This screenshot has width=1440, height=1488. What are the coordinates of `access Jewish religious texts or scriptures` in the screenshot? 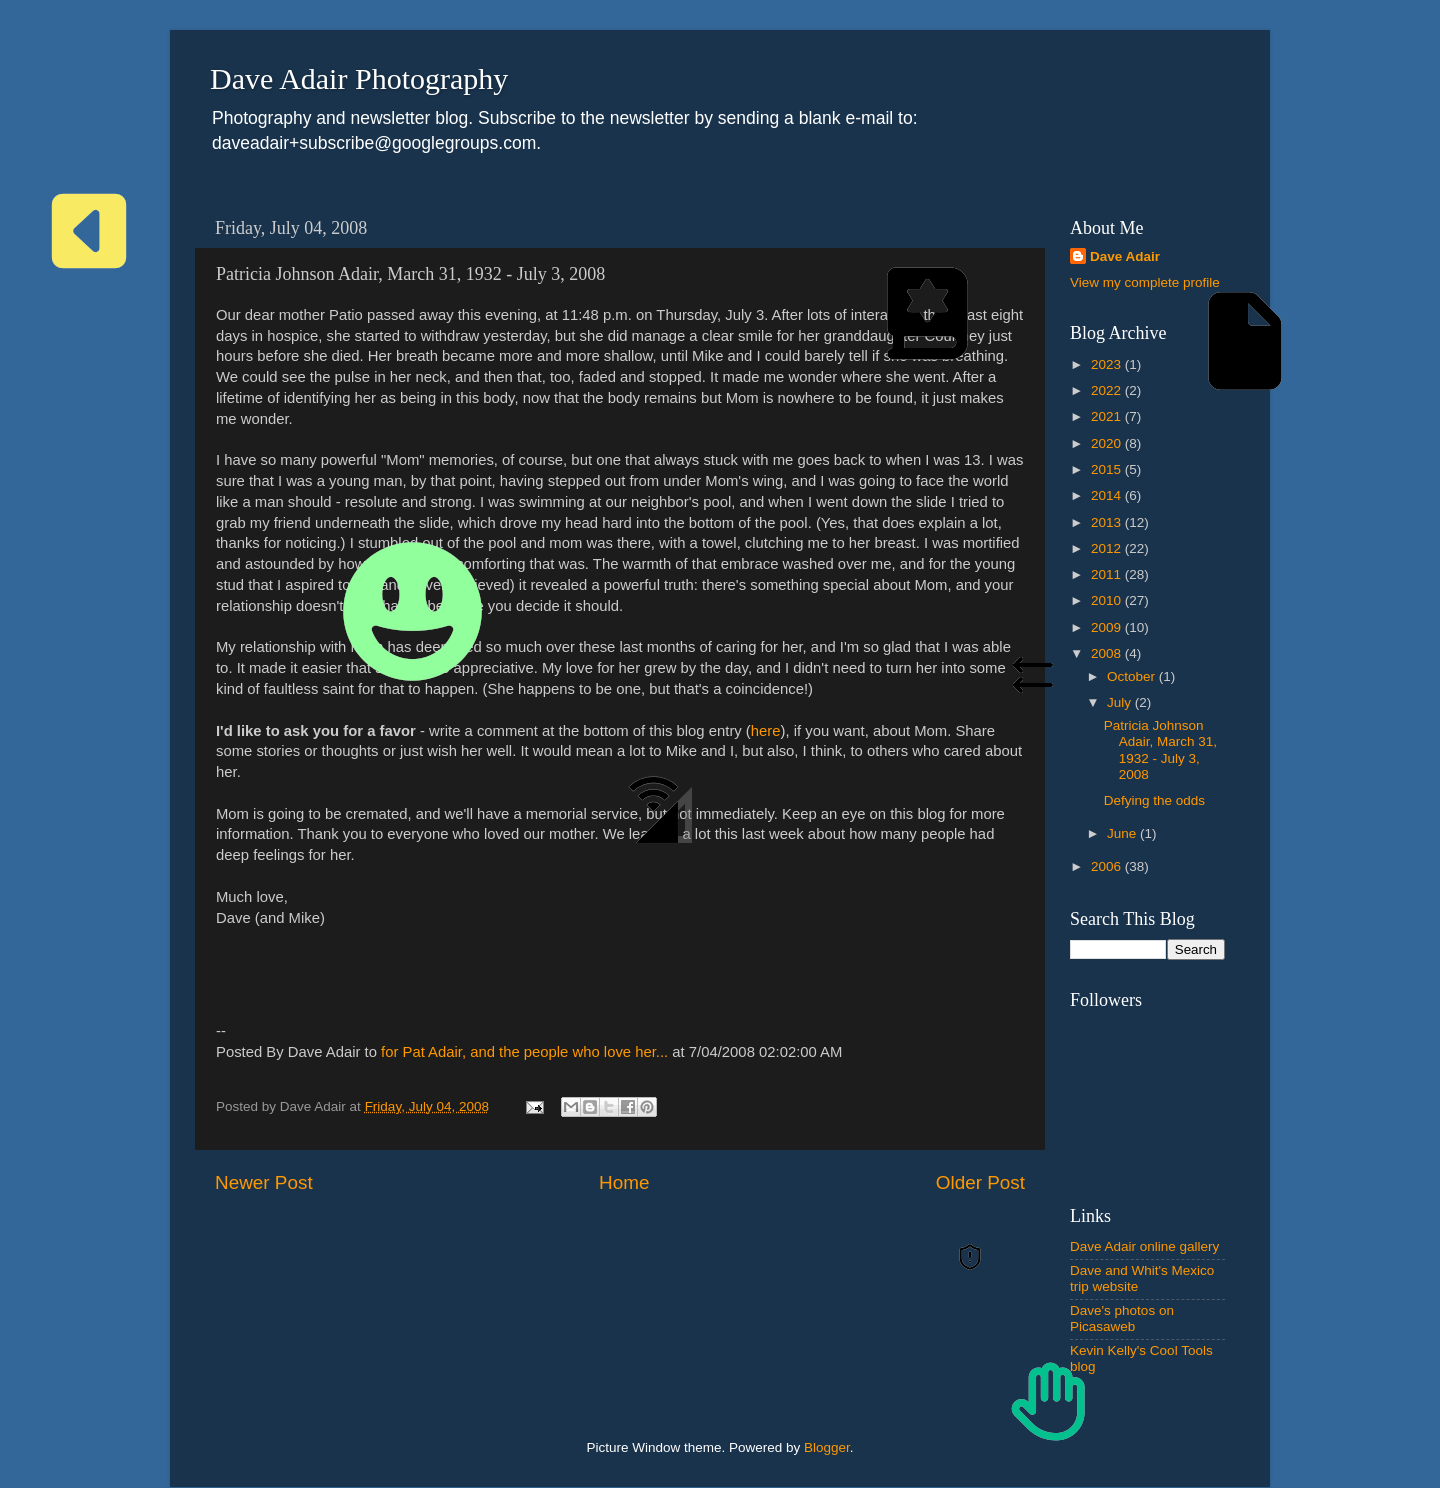 It's located at (927, 313).